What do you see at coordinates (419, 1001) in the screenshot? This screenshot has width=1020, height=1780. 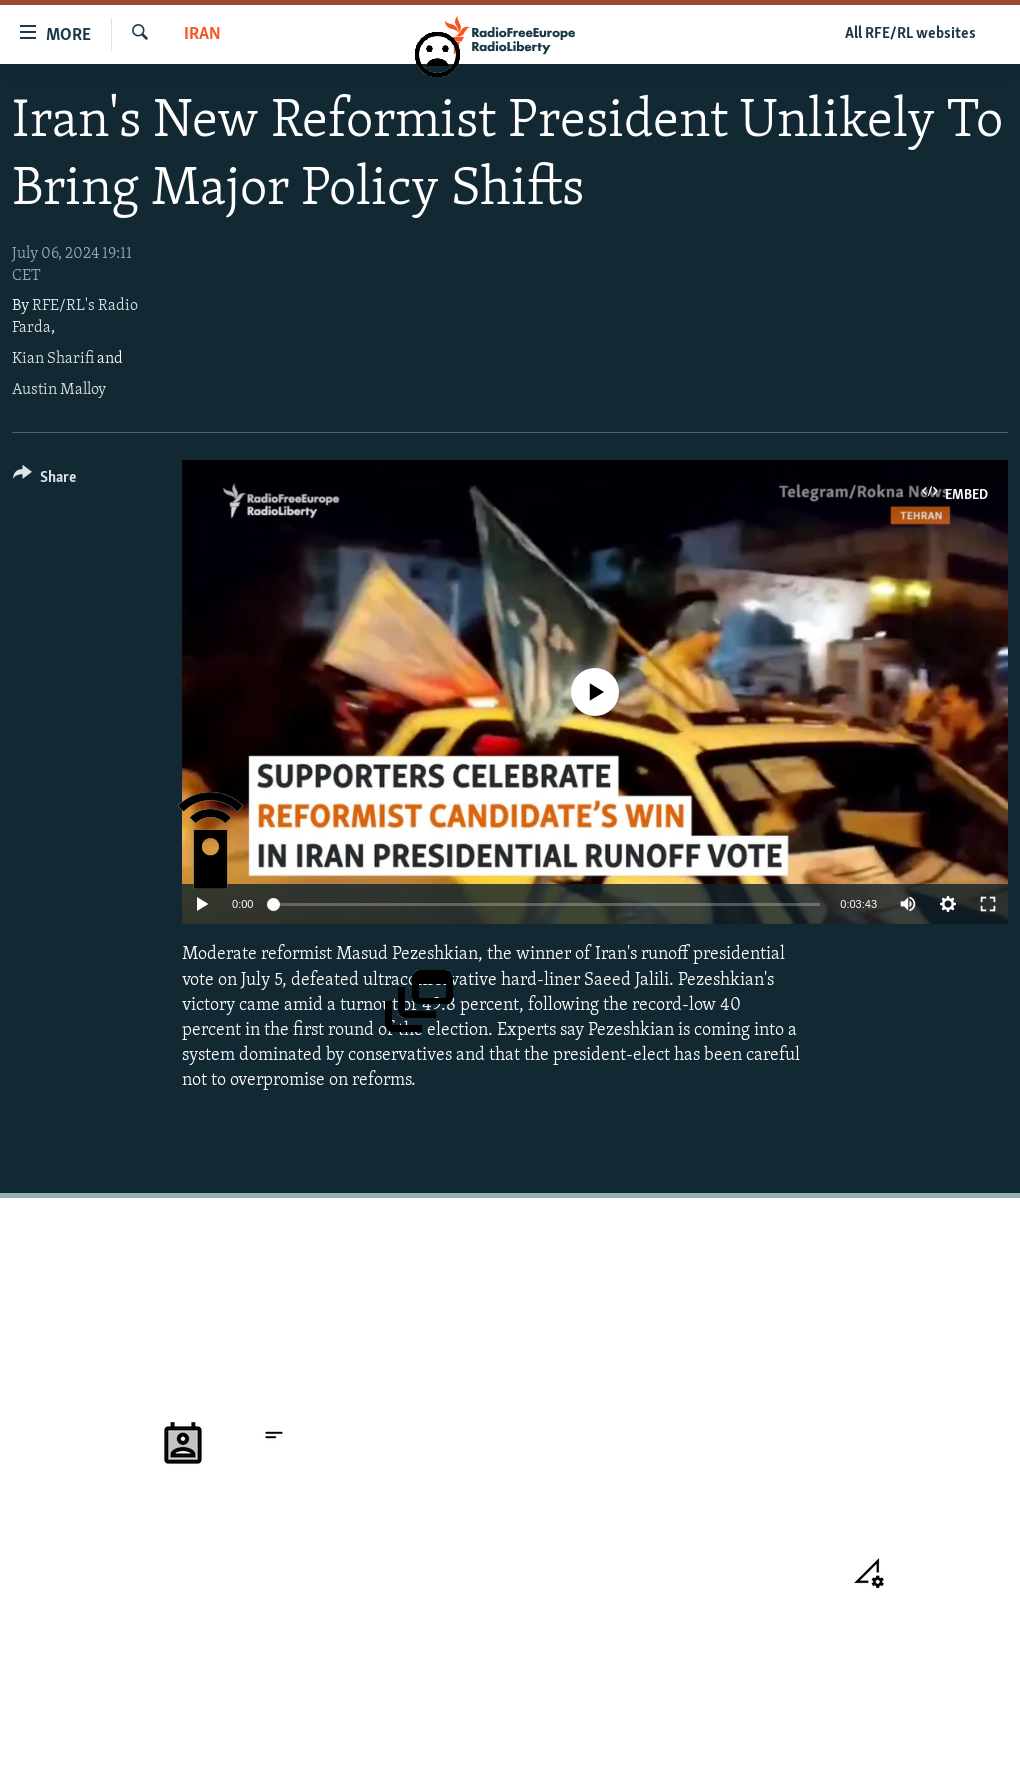 I see `view dynamic or stacked content feed` at bounding box center [419, 1001].